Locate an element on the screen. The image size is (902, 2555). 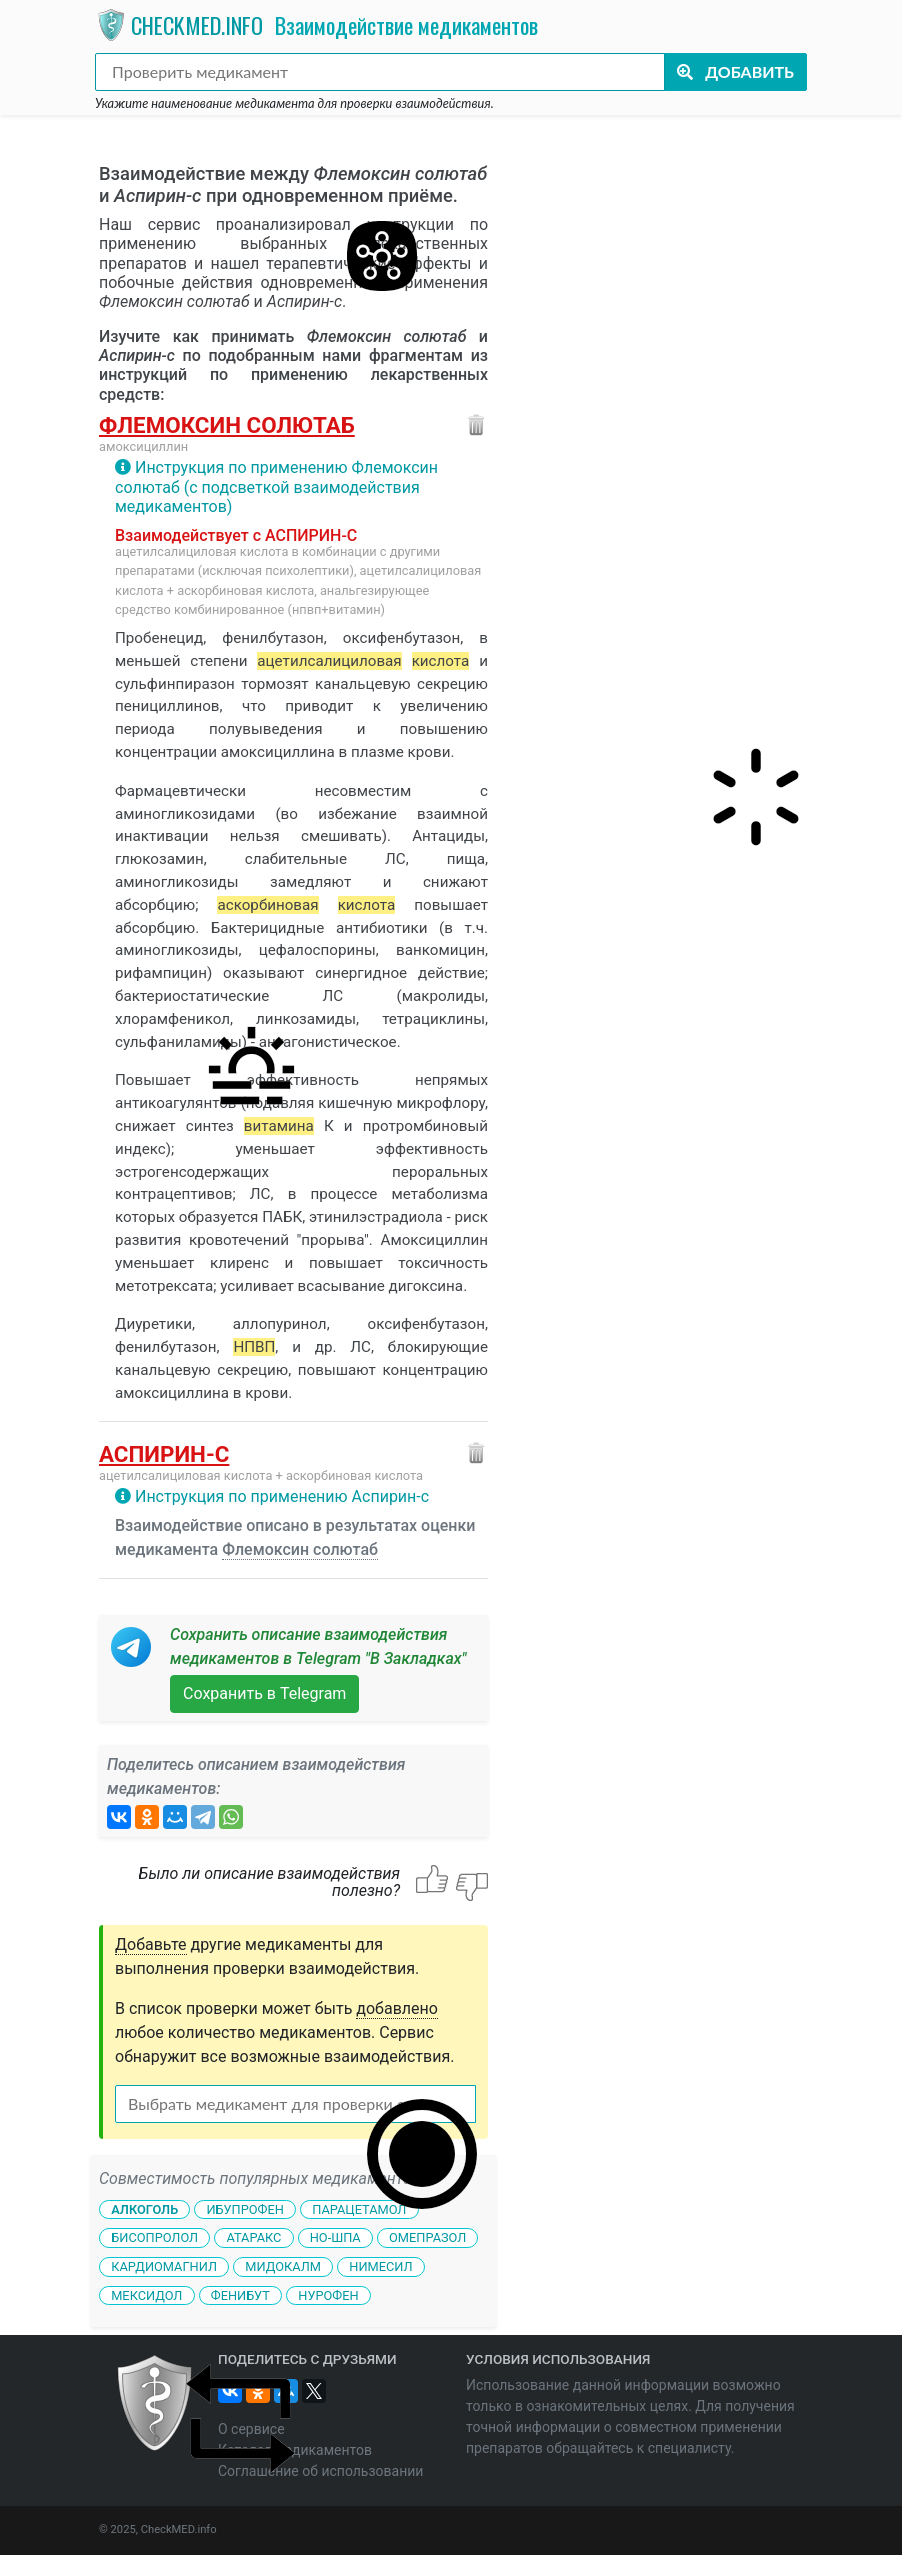
indicates hazy weather conditions is located at coordinates (251, 1069).